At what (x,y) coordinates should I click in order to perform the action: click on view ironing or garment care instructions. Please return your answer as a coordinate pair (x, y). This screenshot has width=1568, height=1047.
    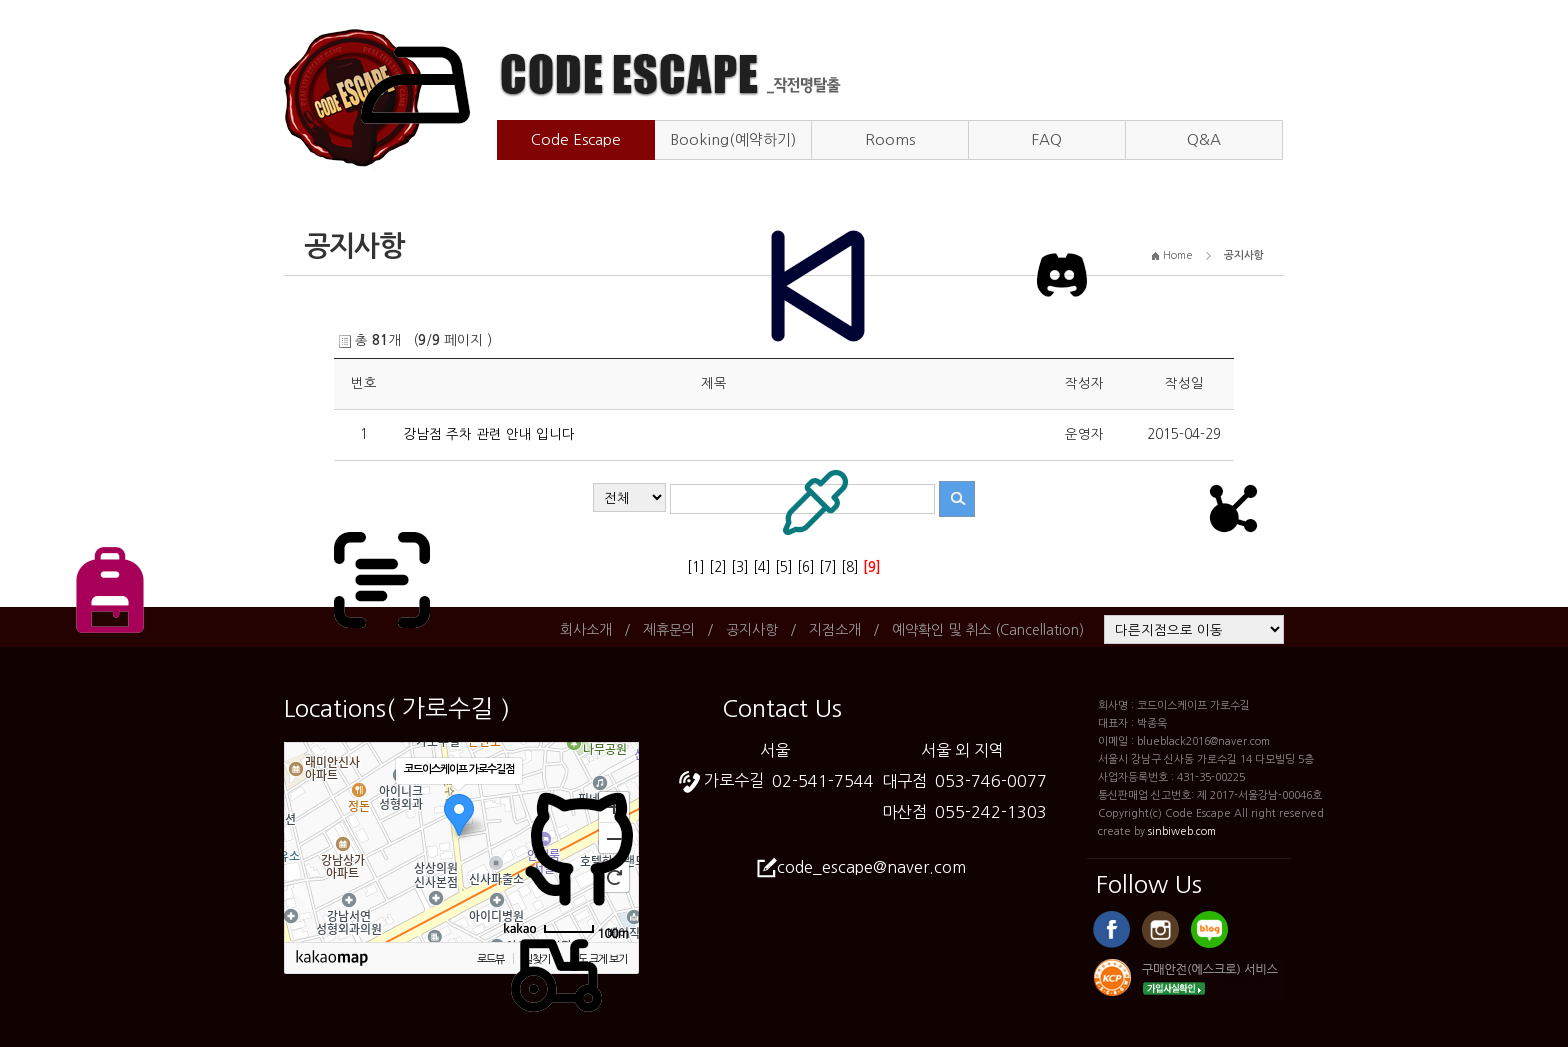
    Looking at the image, I should click on (416, 85).